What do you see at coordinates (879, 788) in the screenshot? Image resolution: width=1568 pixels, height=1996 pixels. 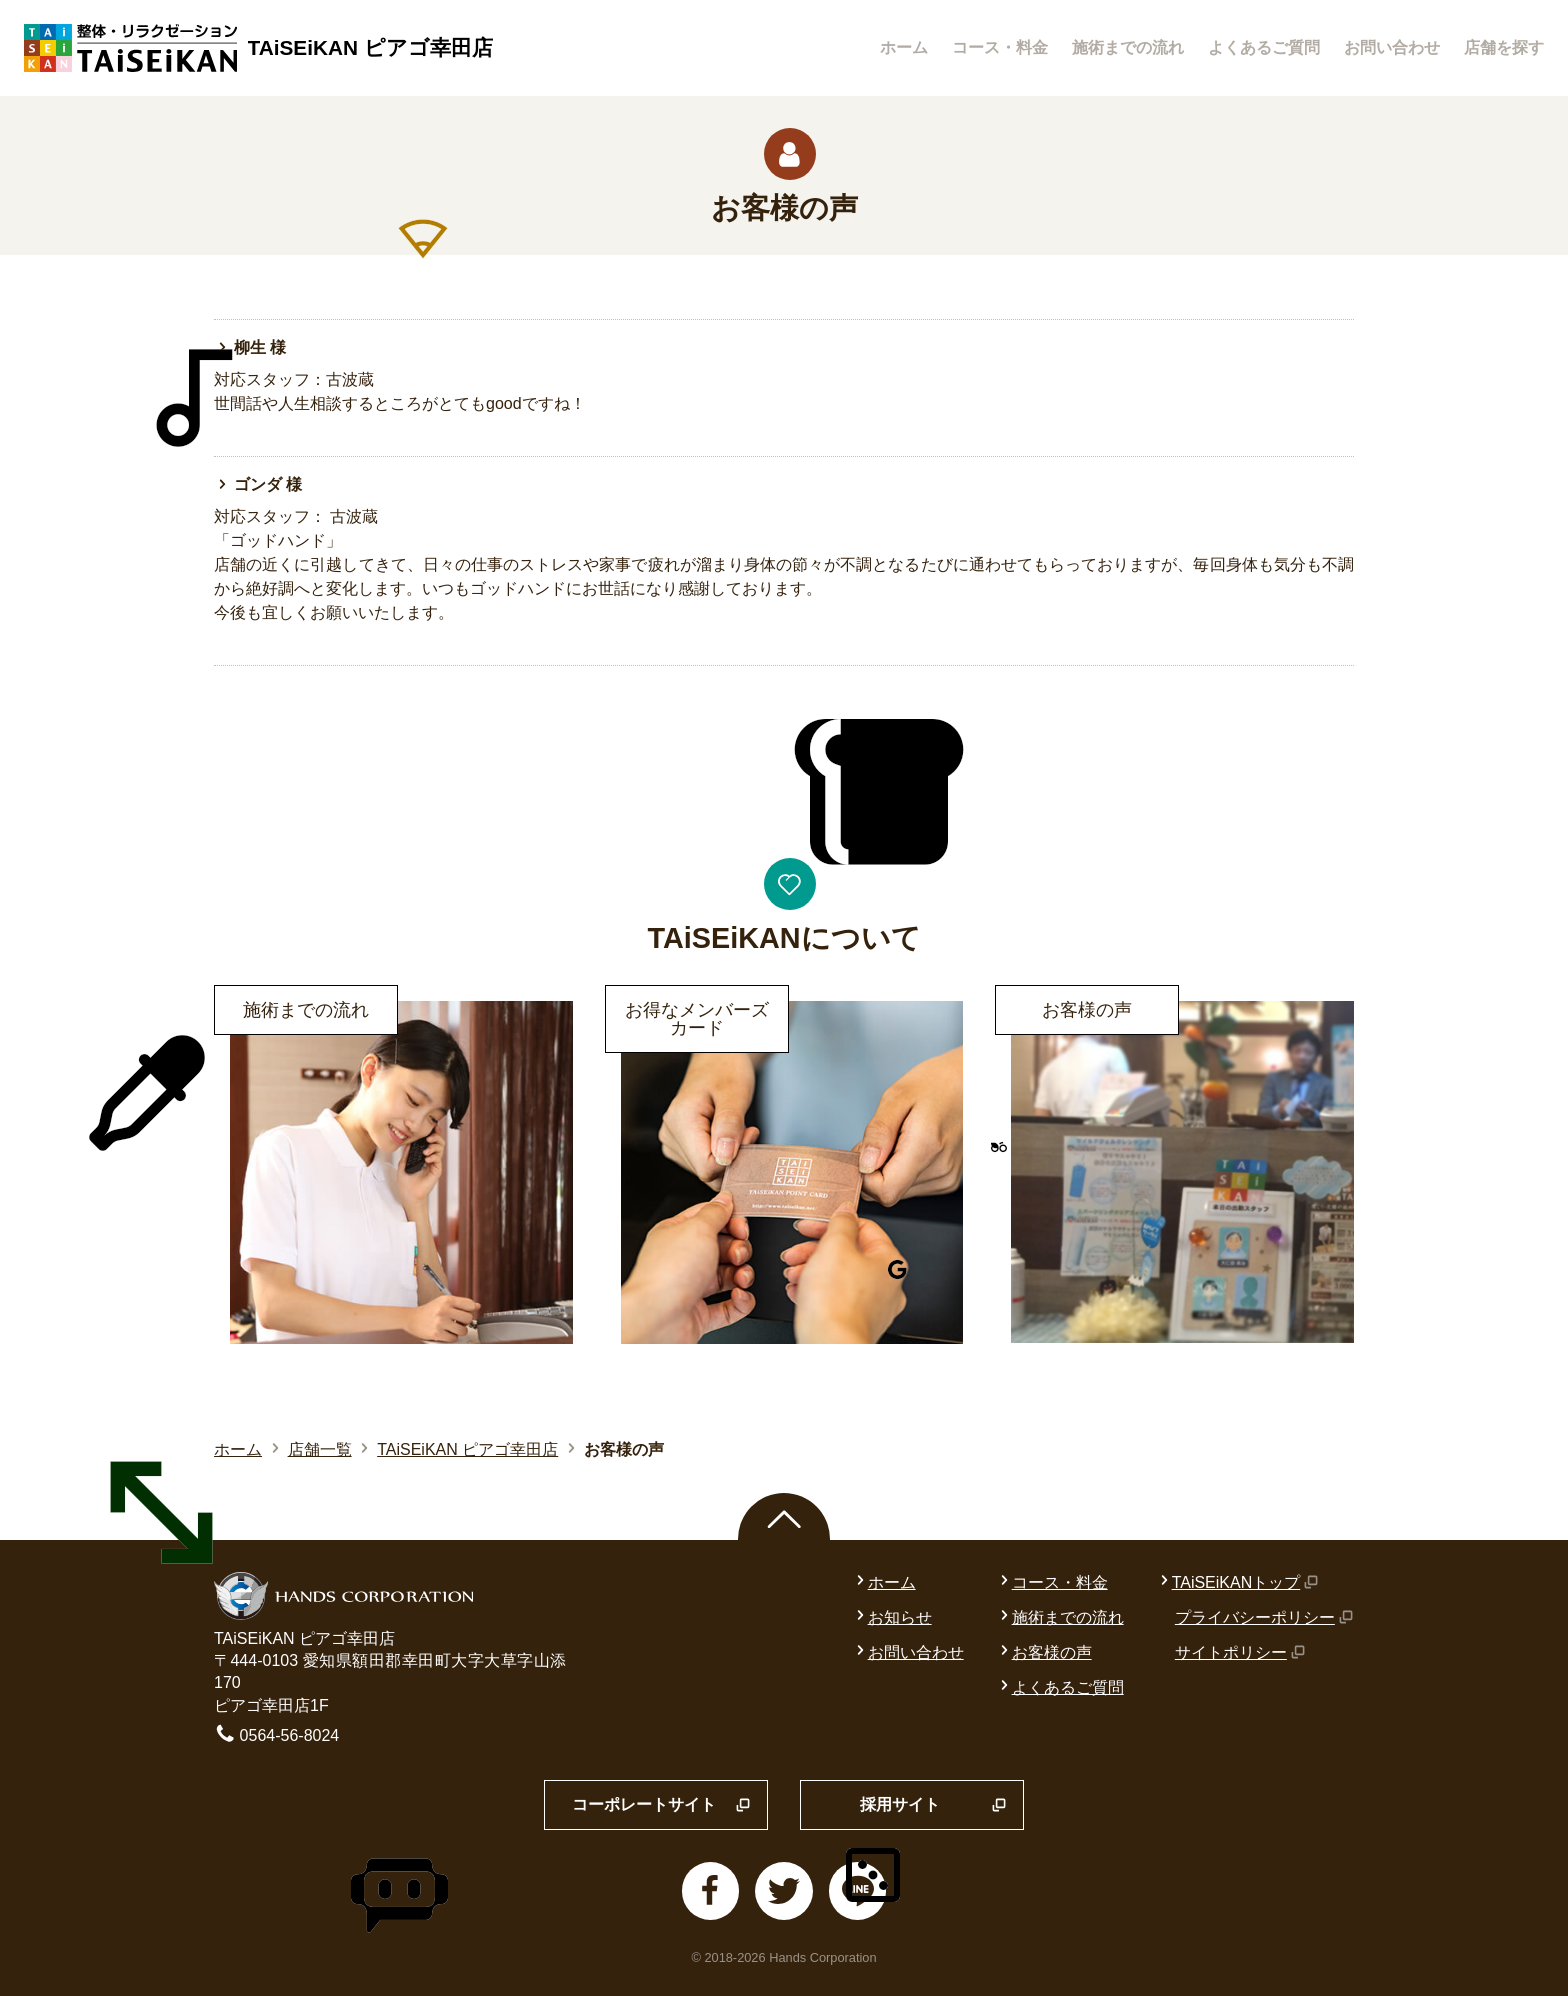 I see `browse bakery or bread products` at bounding box center [879, 788].